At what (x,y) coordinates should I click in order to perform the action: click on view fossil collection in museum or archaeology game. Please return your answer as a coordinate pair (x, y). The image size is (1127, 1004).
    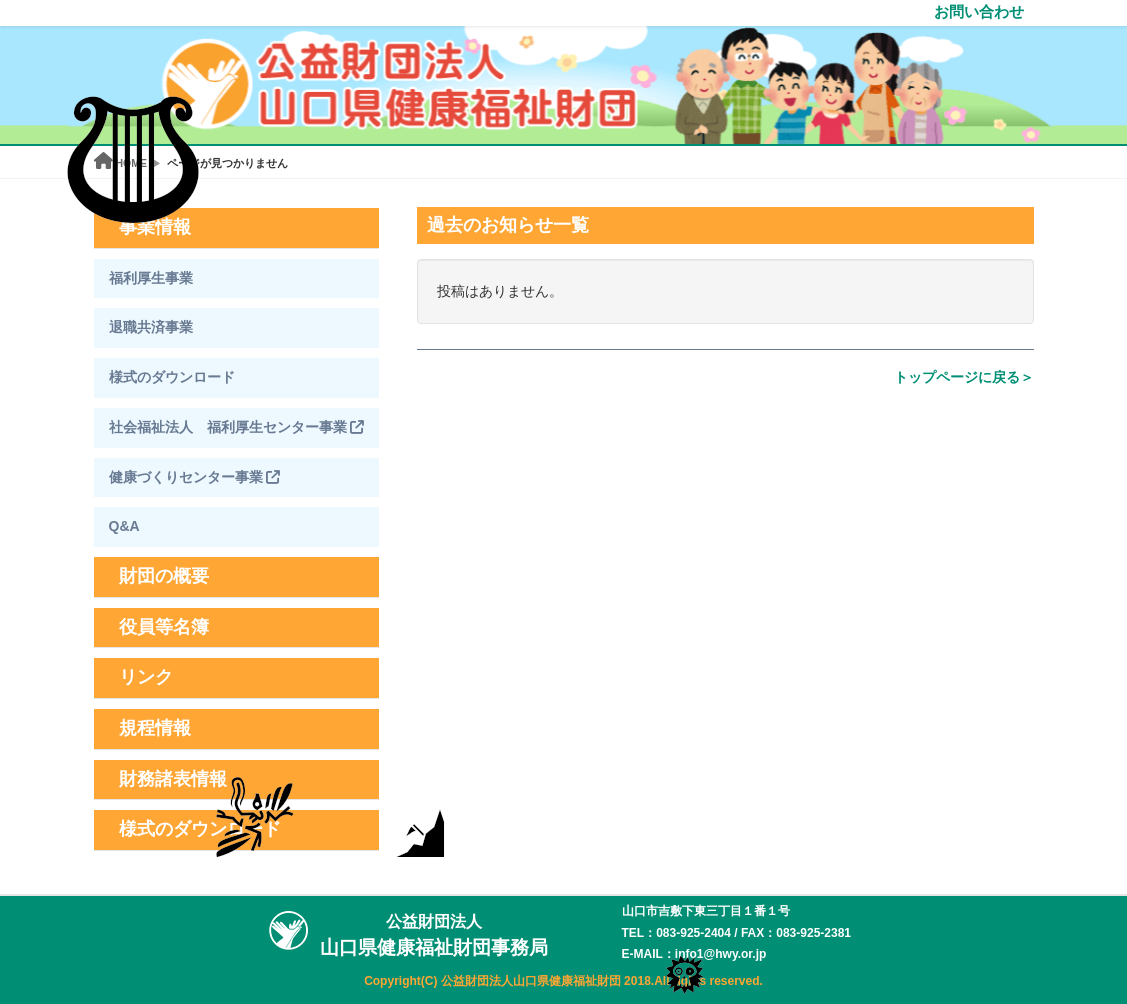
    Looking at the image, I should click on (254, 817).